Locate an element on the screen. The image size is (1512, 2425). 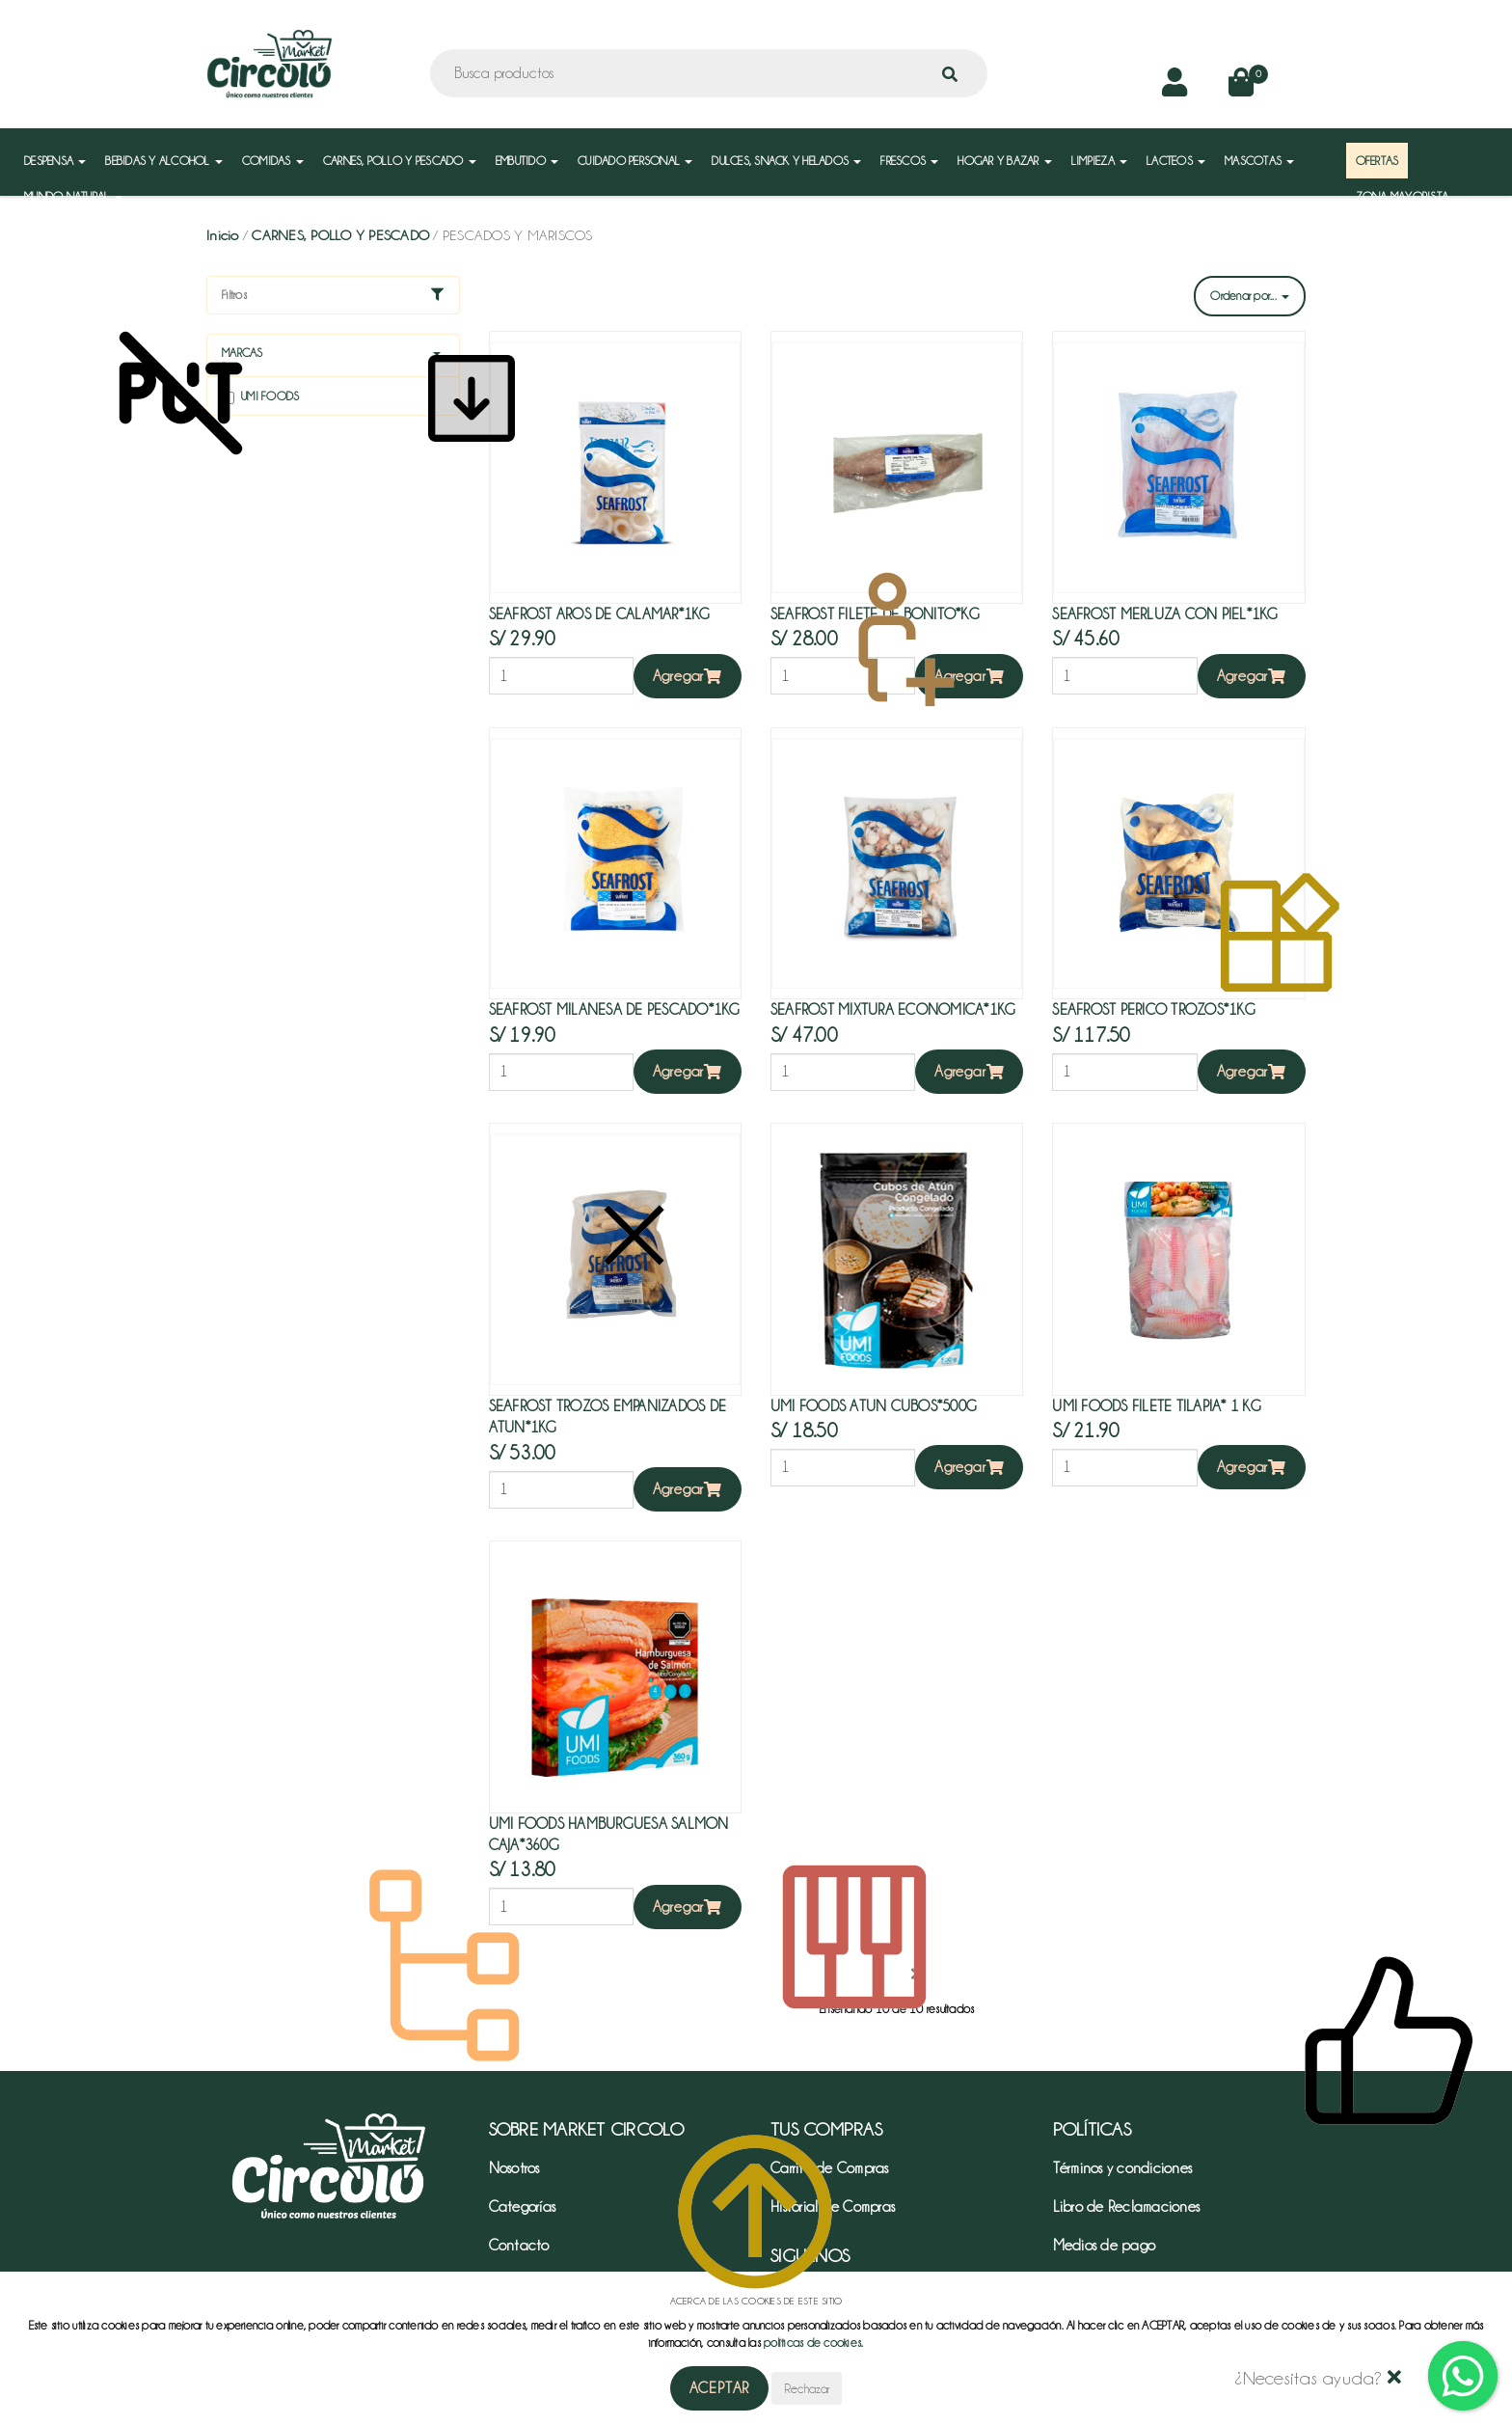
scroll to top of page is located at coordinates (755, 2212).